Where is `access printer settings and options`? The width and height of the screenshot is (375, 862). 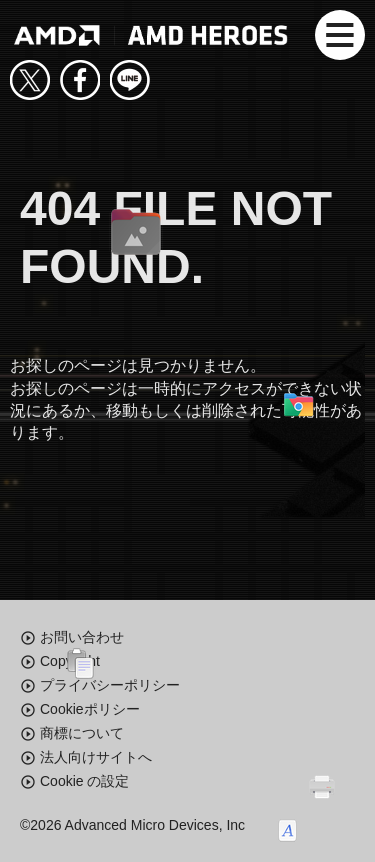 access printer settings and options is located at coordinates (322, 787).